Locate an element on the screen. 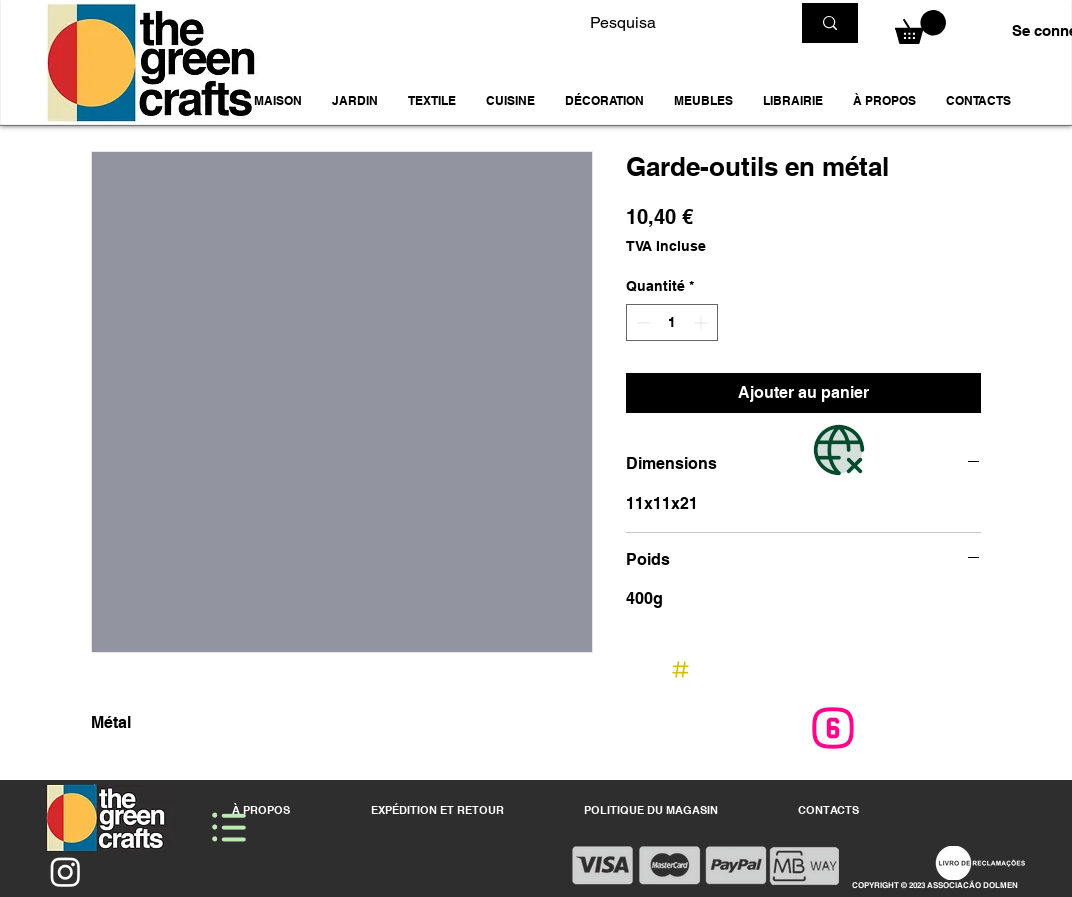  view or browse hashtags is located at coordinates (680, 669).